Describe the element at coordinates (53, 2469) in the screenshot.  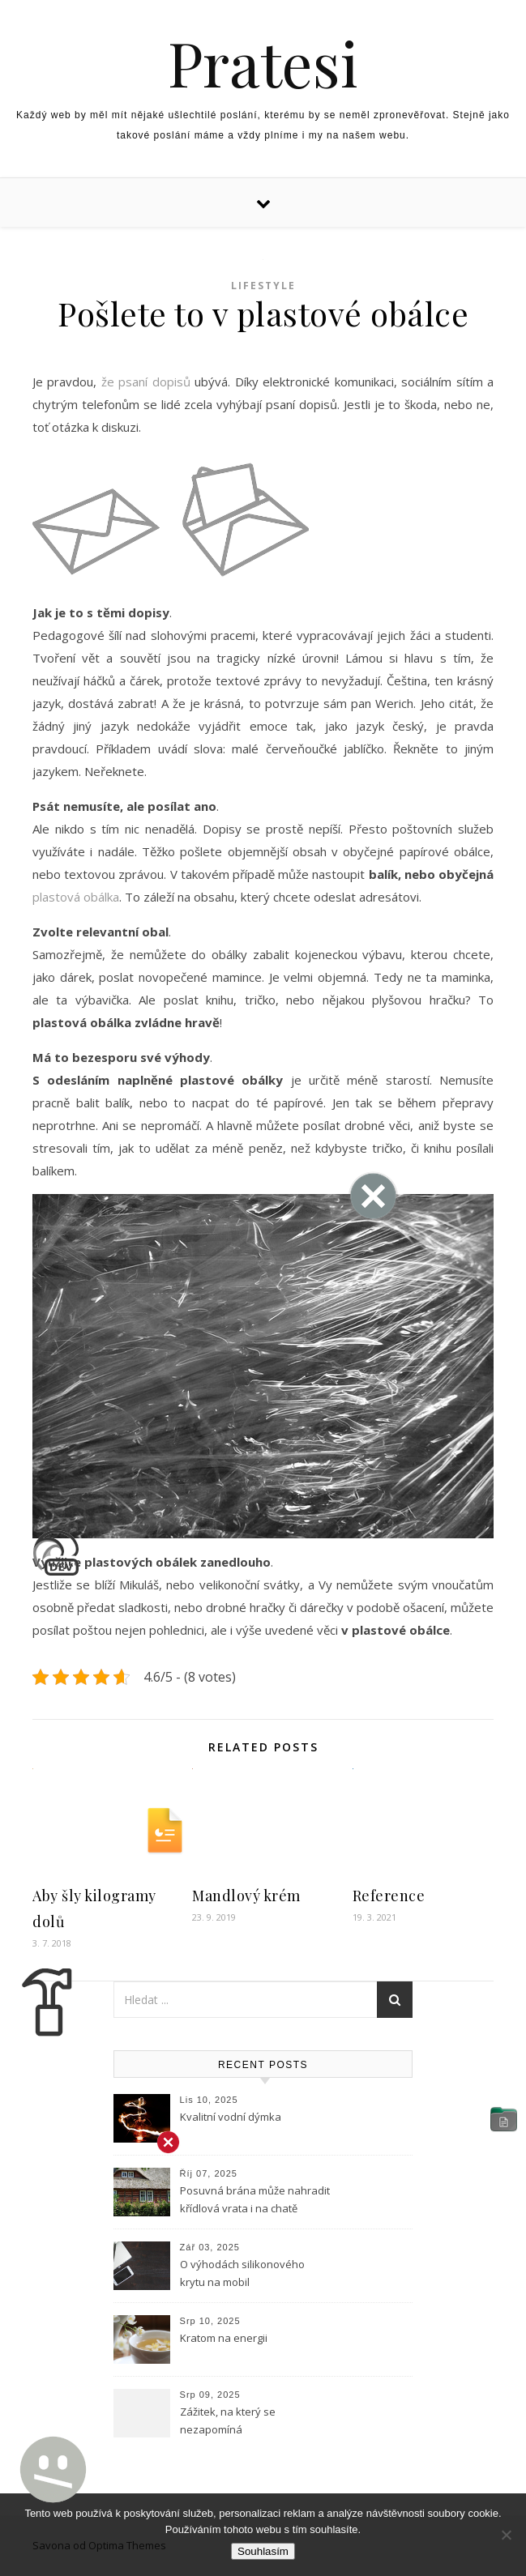
I see `indicates uncertain or neutral status` at that location.